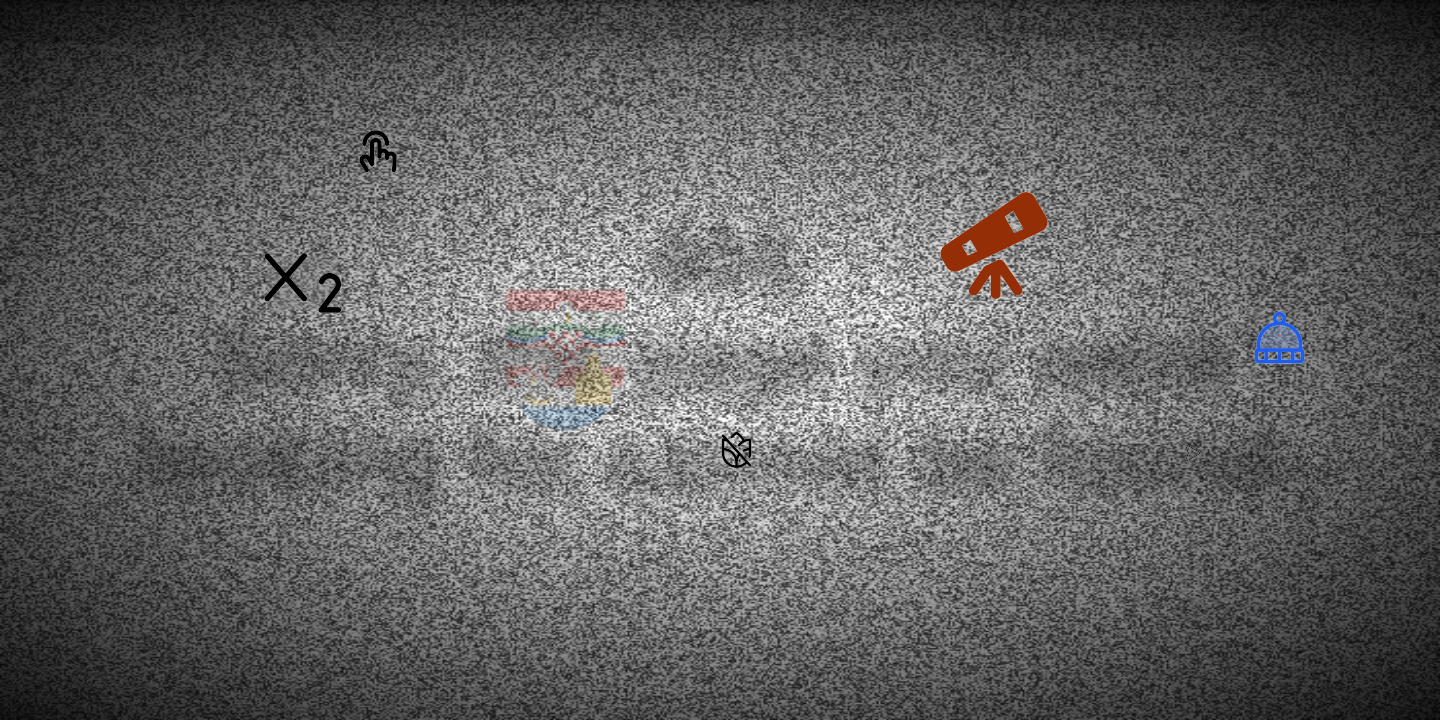 This screenshot has height=720, width=1440. Describe the element at coordinates (736, 450) in the screenshot. I see `indicates gluten-free or grain-free option` at that location.